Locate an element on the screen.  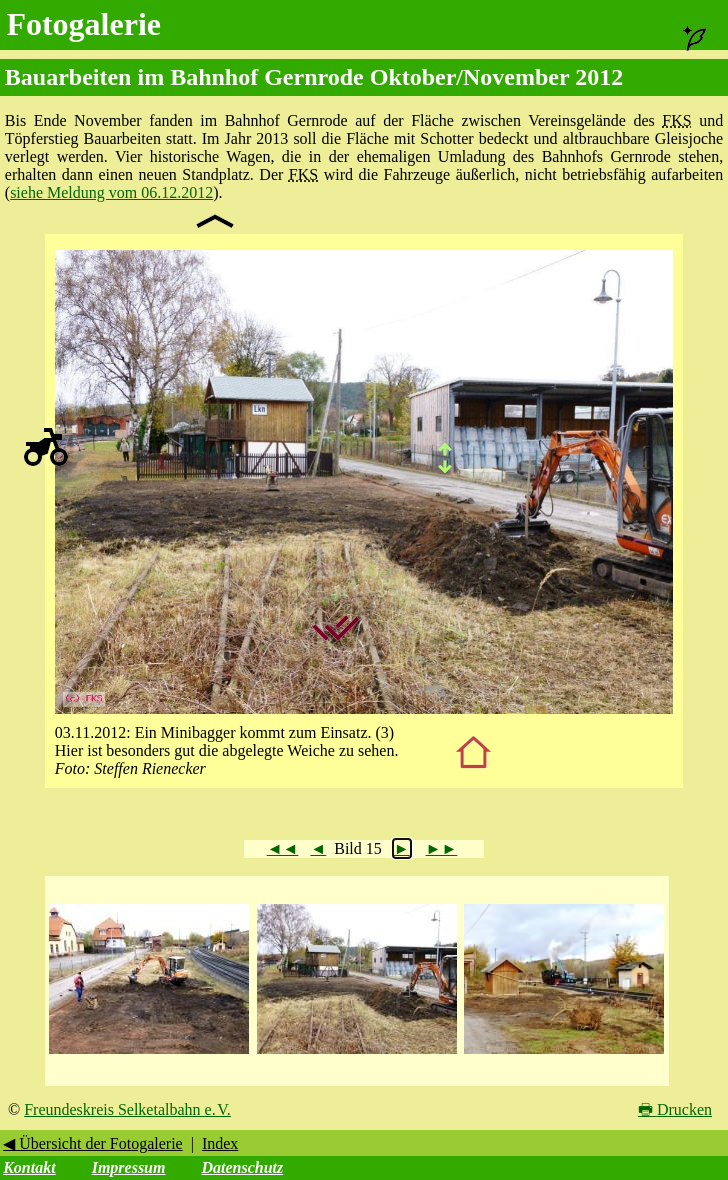
select motorcycle as transportation mode is located at coordinates (46, 446).